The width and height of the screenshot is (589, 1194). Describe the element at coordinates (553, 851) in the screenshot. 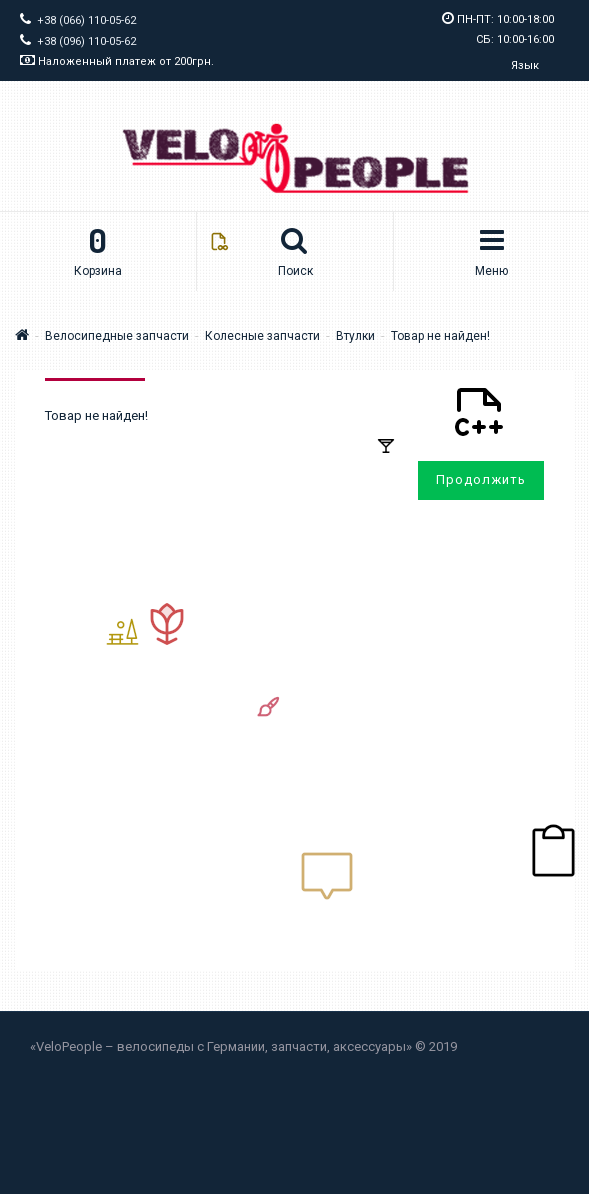

I see `copy to clipboard` at that location.